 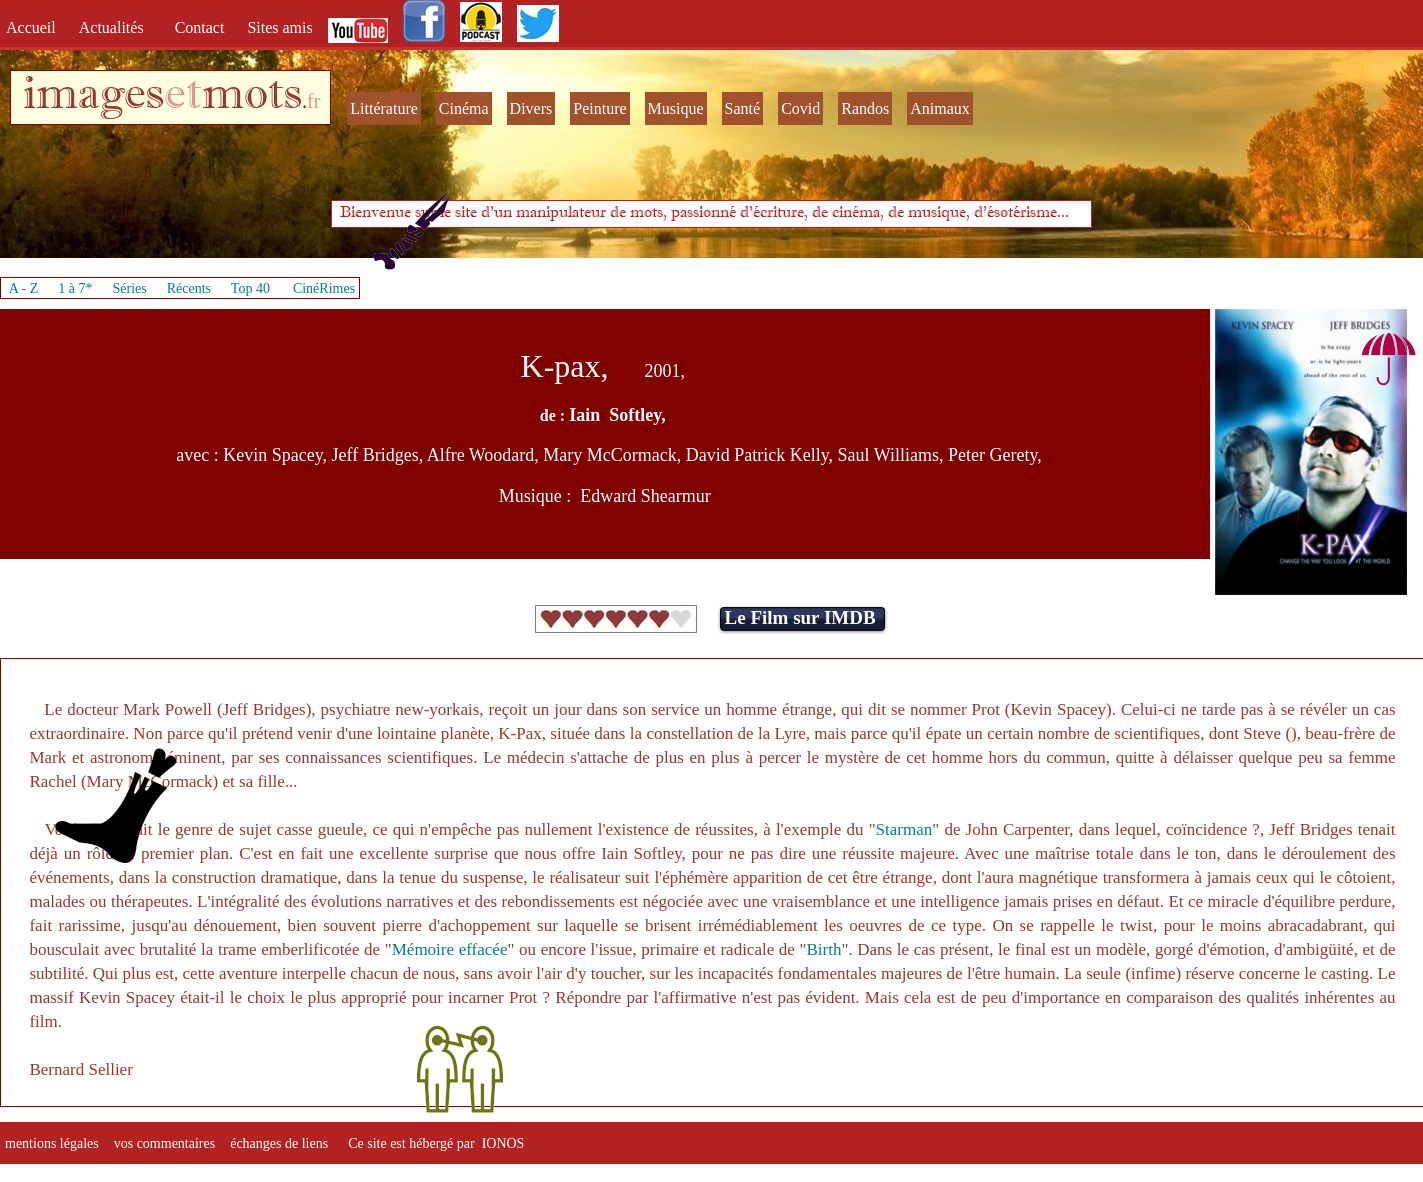 What do you see at coordinates (118, 804) in the screenshot?
I see `indicates character injury or damage state` at bounding box center [118, 804].